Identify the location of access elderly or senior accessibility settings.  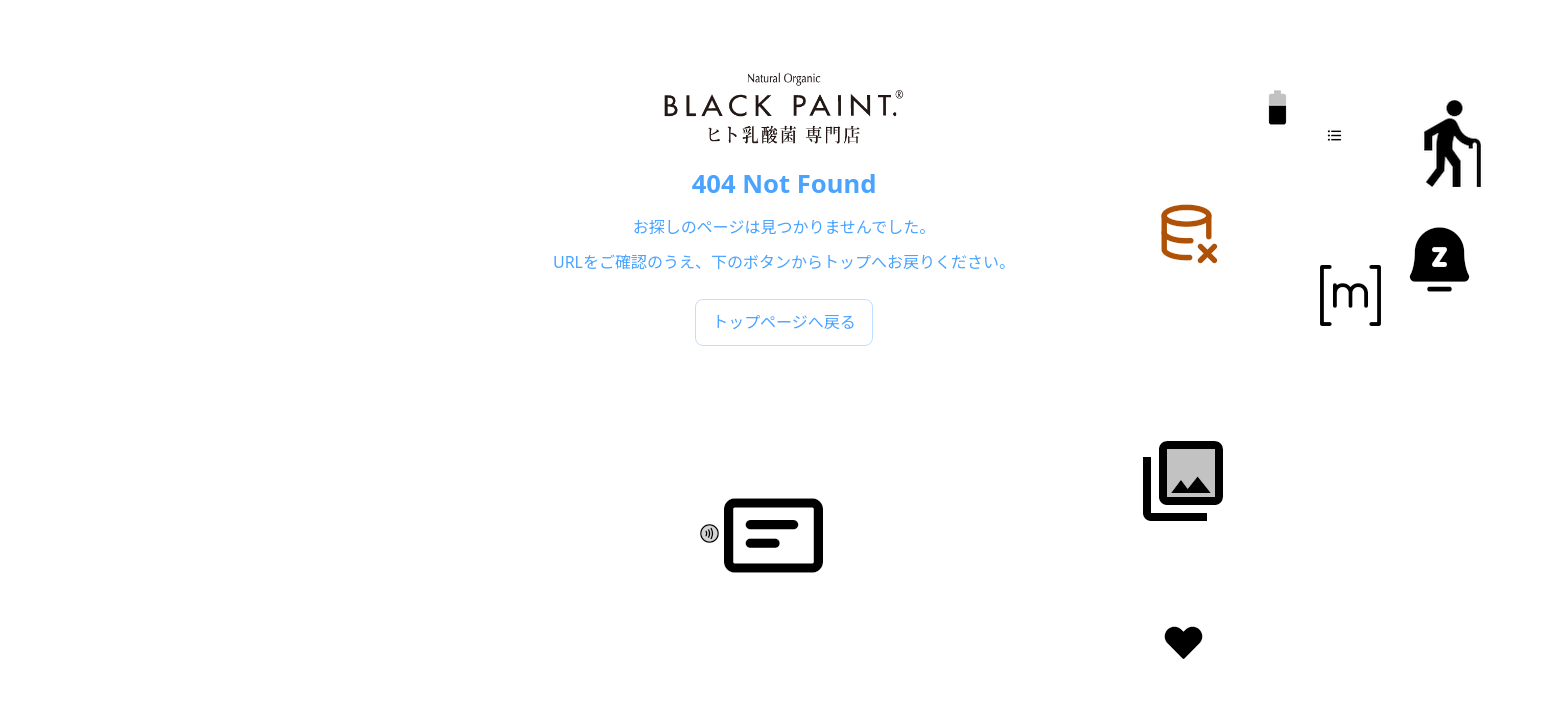
(1448, 142).